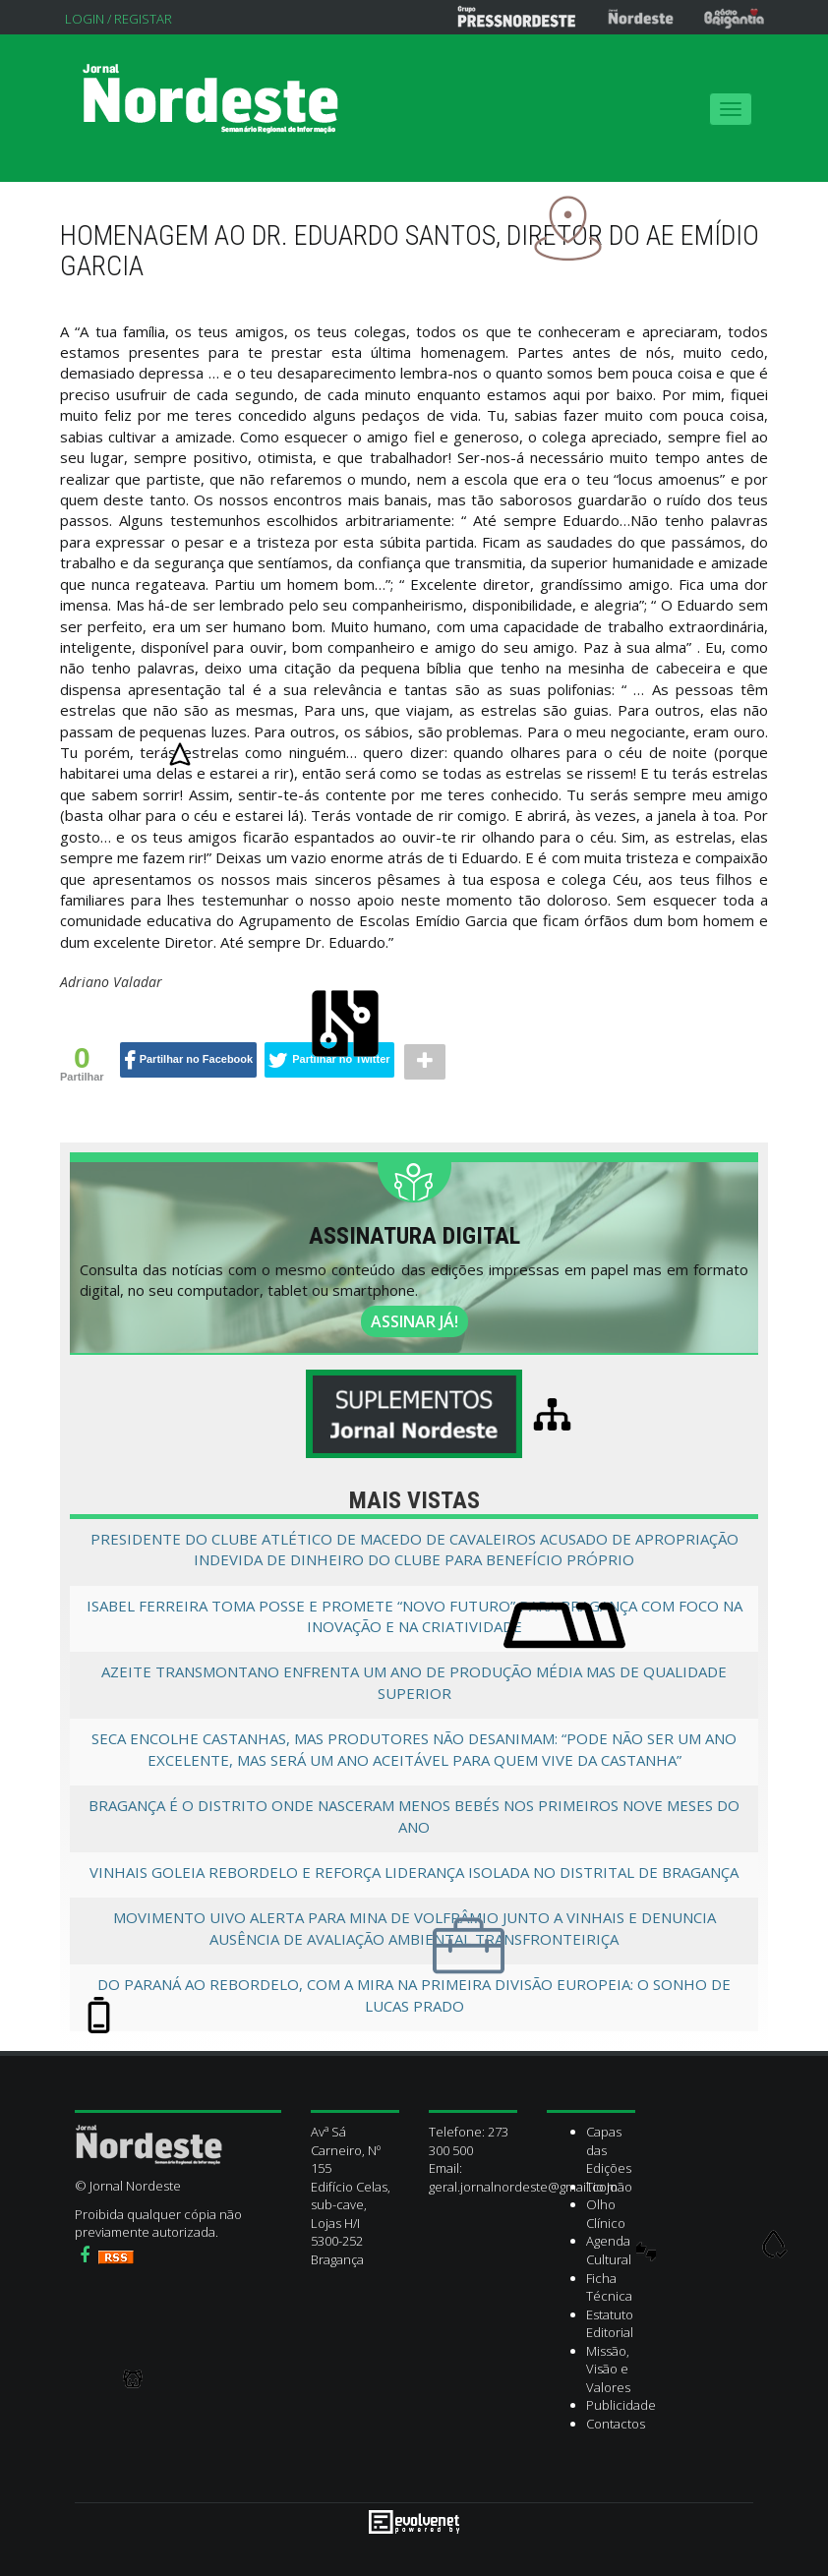  I want to click on access hardware or circuit settings, so click(345, 1024).